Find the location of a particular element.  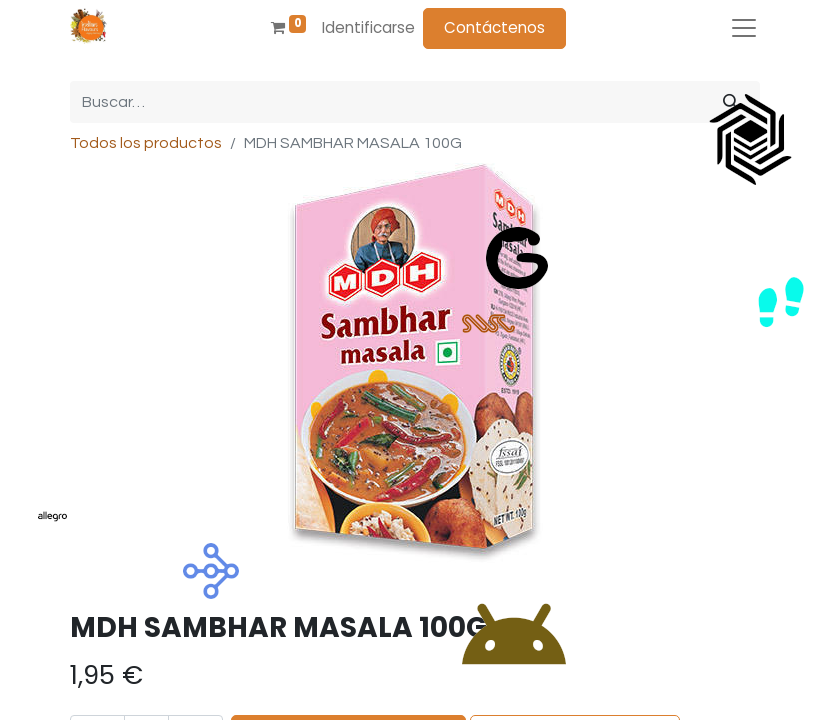

open GitCode application is located at coordinates (517, 258).